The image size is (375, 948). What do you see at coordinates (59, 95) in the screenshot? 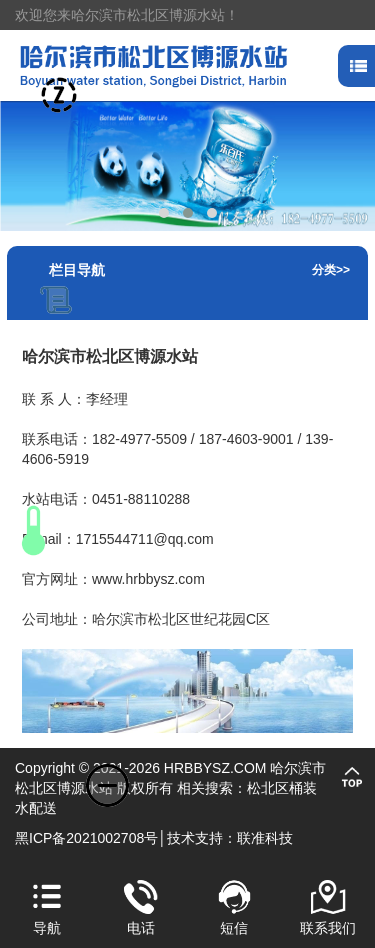
I see `indicates a loading or processing state for sleep mode` at bounding box center [59, 95].